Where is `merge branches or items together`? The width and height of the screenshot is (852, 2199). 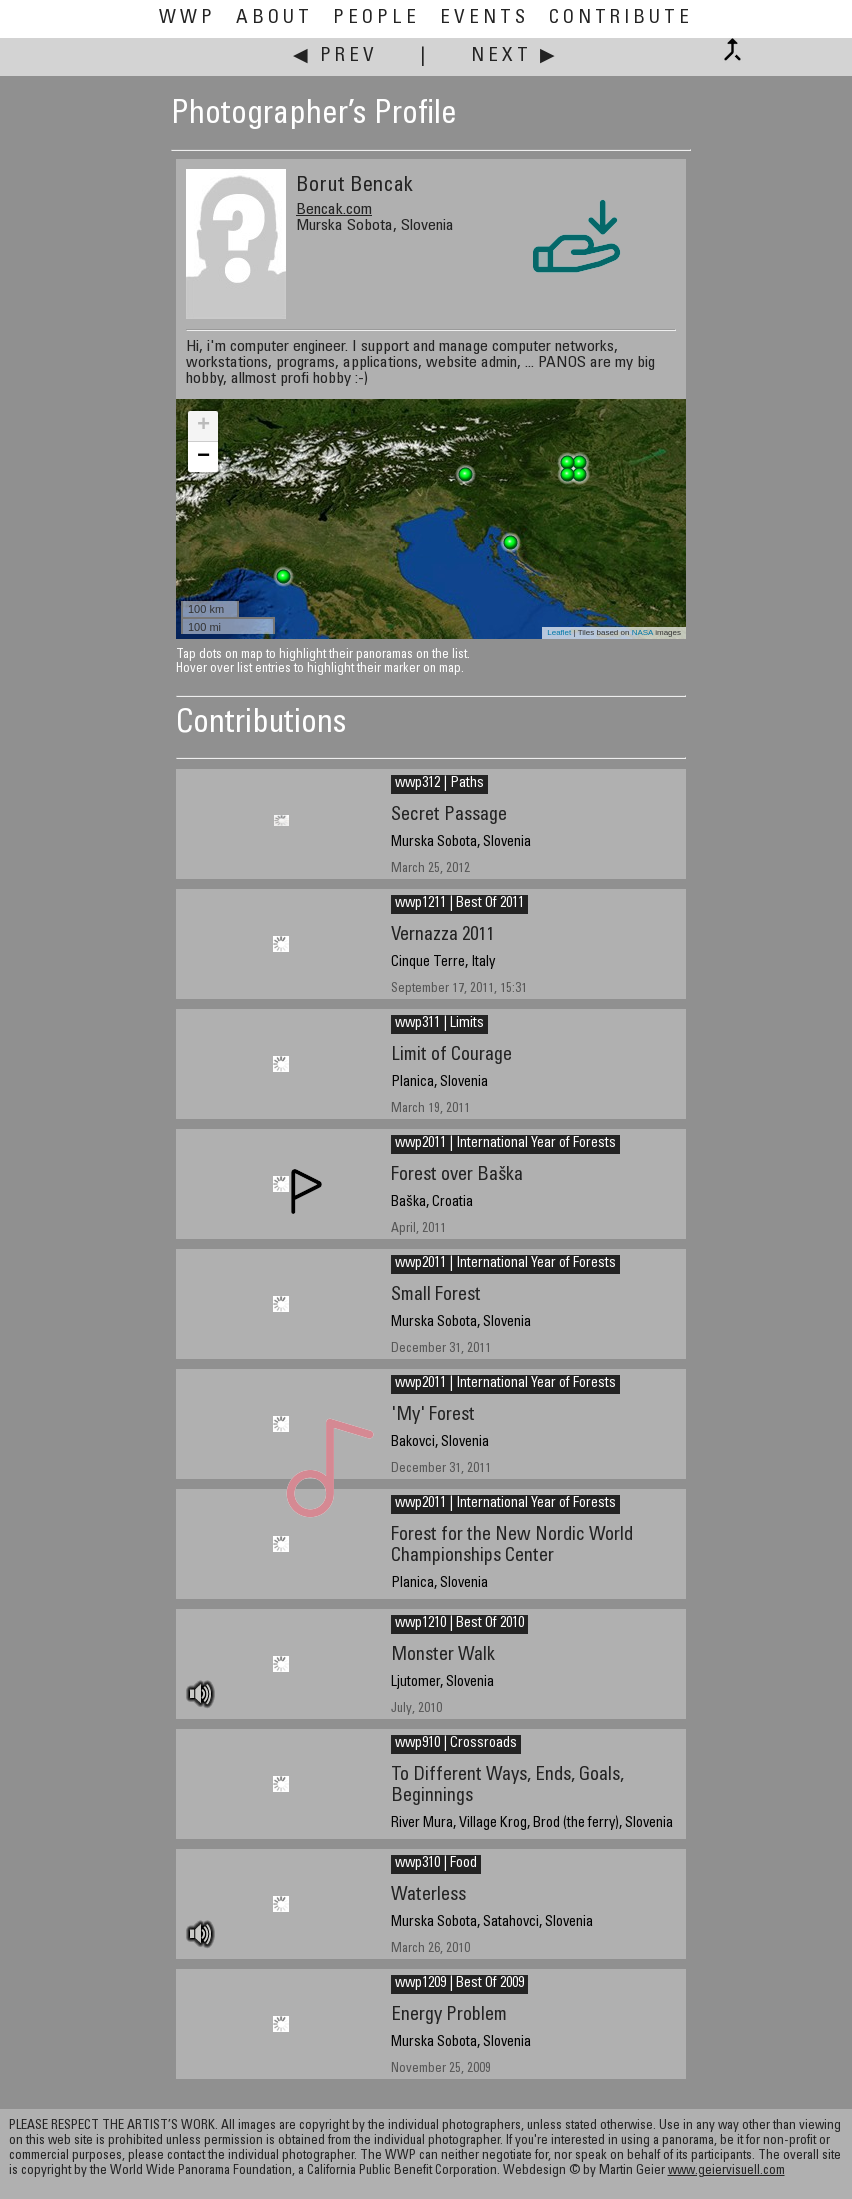 merge branches or items together is located at coordinates (732, 49).